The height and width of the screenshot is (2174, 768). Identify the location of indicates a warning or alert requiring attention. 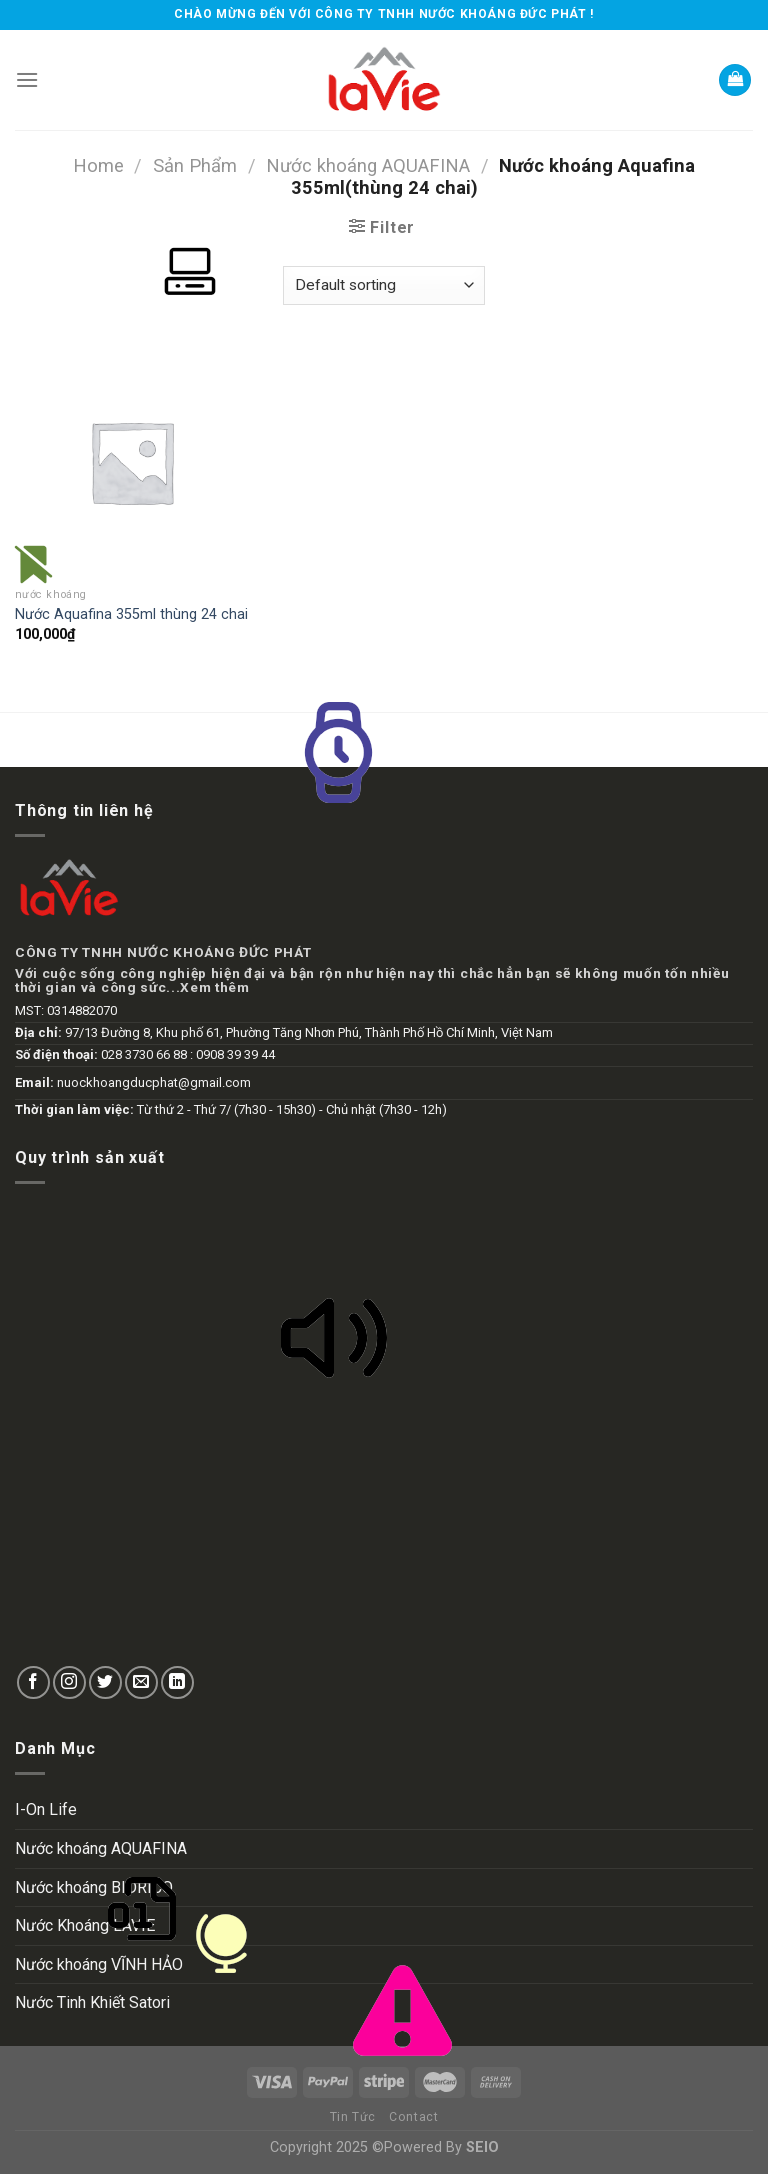
(402, 2014).